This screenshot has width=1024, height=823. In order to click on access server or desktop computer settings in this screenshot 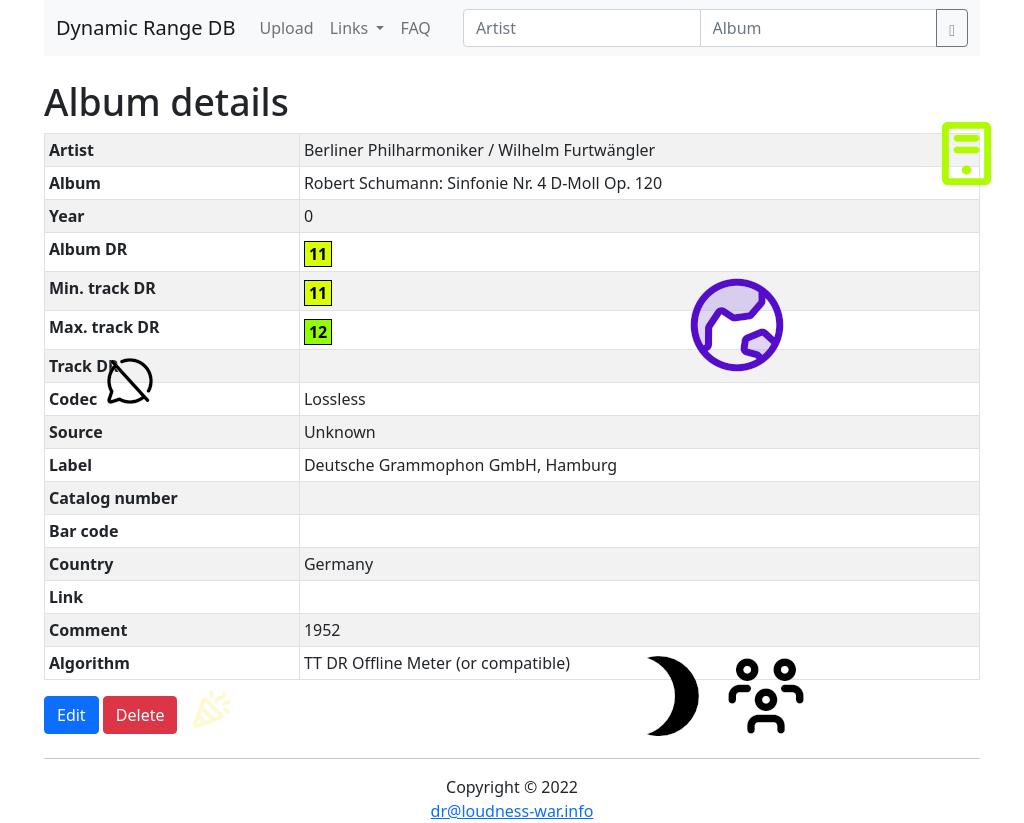, I will do `click(966, 153)`.